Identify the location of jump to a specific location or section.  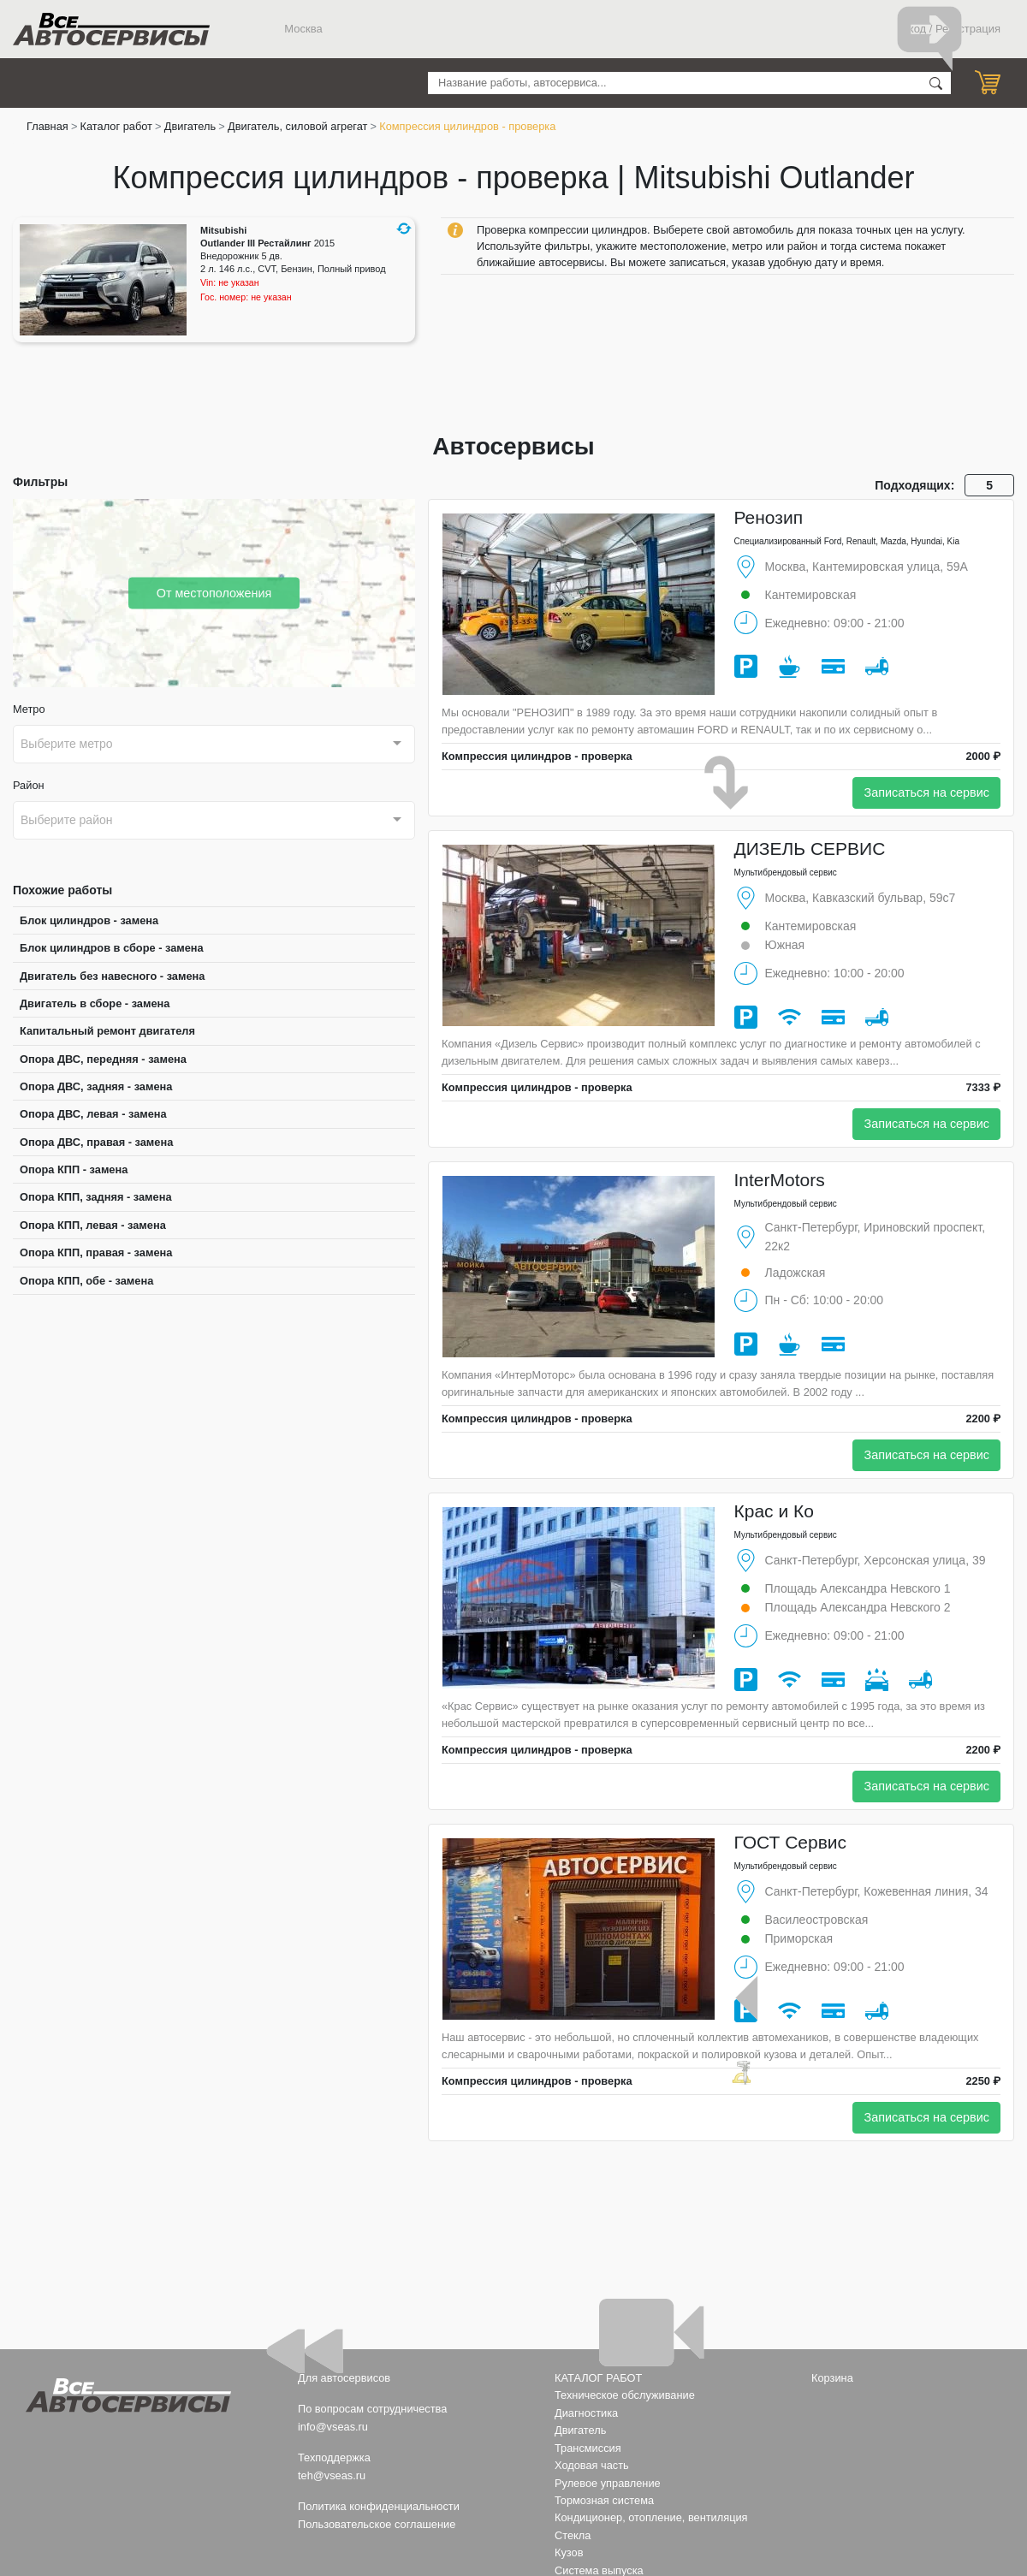
(726, 781).